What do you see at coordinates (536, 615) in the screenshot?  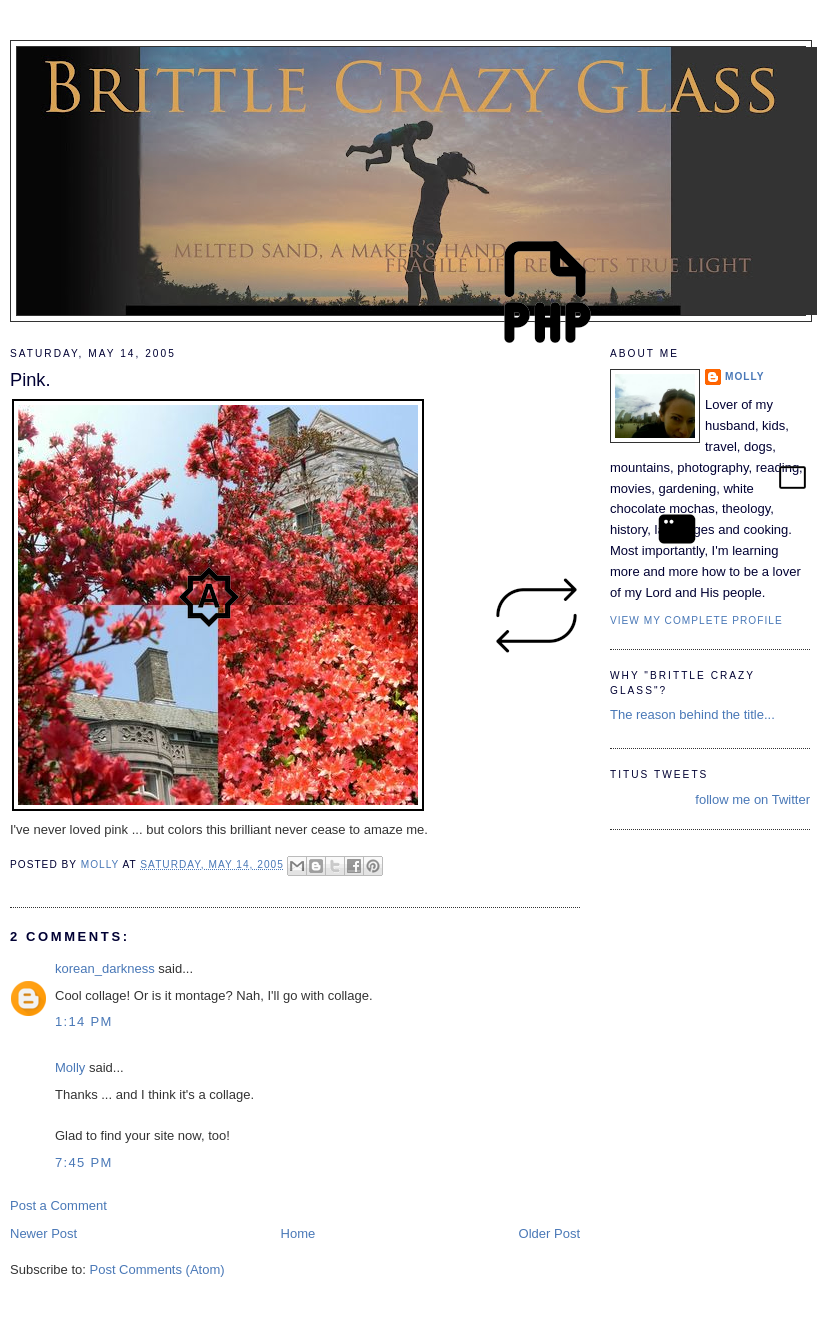 I see `toggle repeat mode for media playback` at bounding box center [536, 615].